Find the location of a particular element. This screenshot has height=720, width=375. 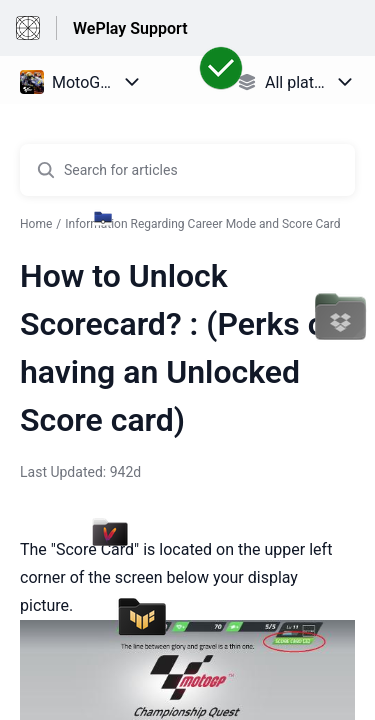

indicates file has been successfully synced and shared is located at coordinates (221, 68).